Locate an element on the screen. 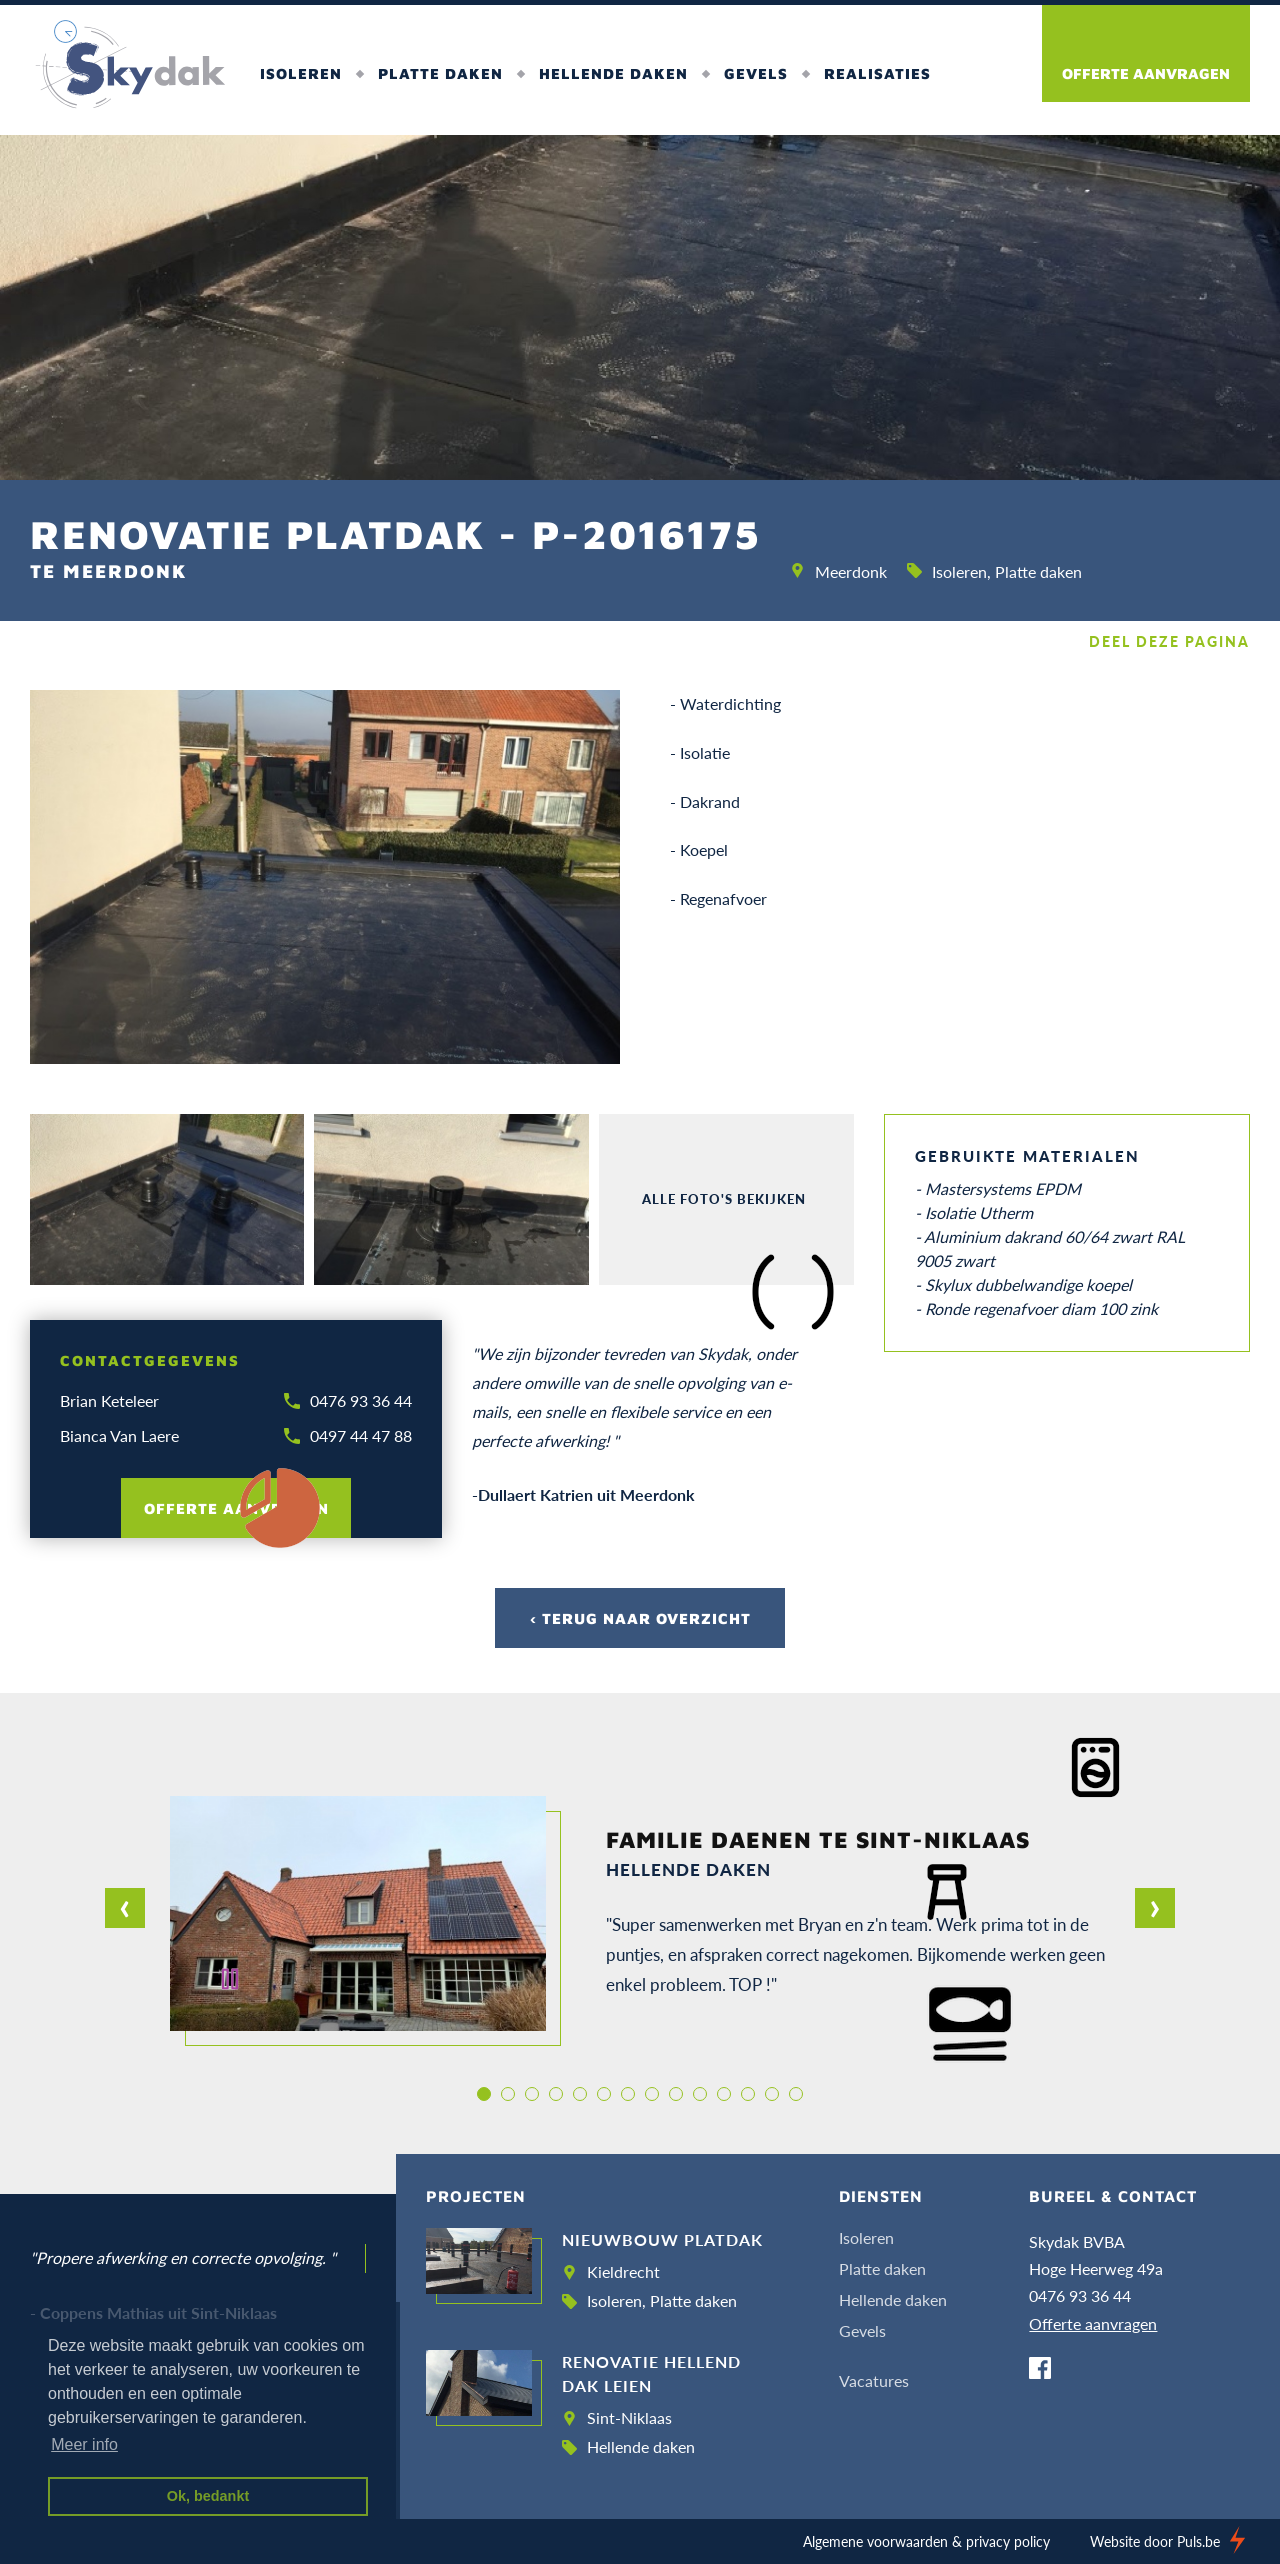 The width and height of the screenshot is (1280, 2564). access laundry or washing machine controls is located at coordinates (1095, 1767).